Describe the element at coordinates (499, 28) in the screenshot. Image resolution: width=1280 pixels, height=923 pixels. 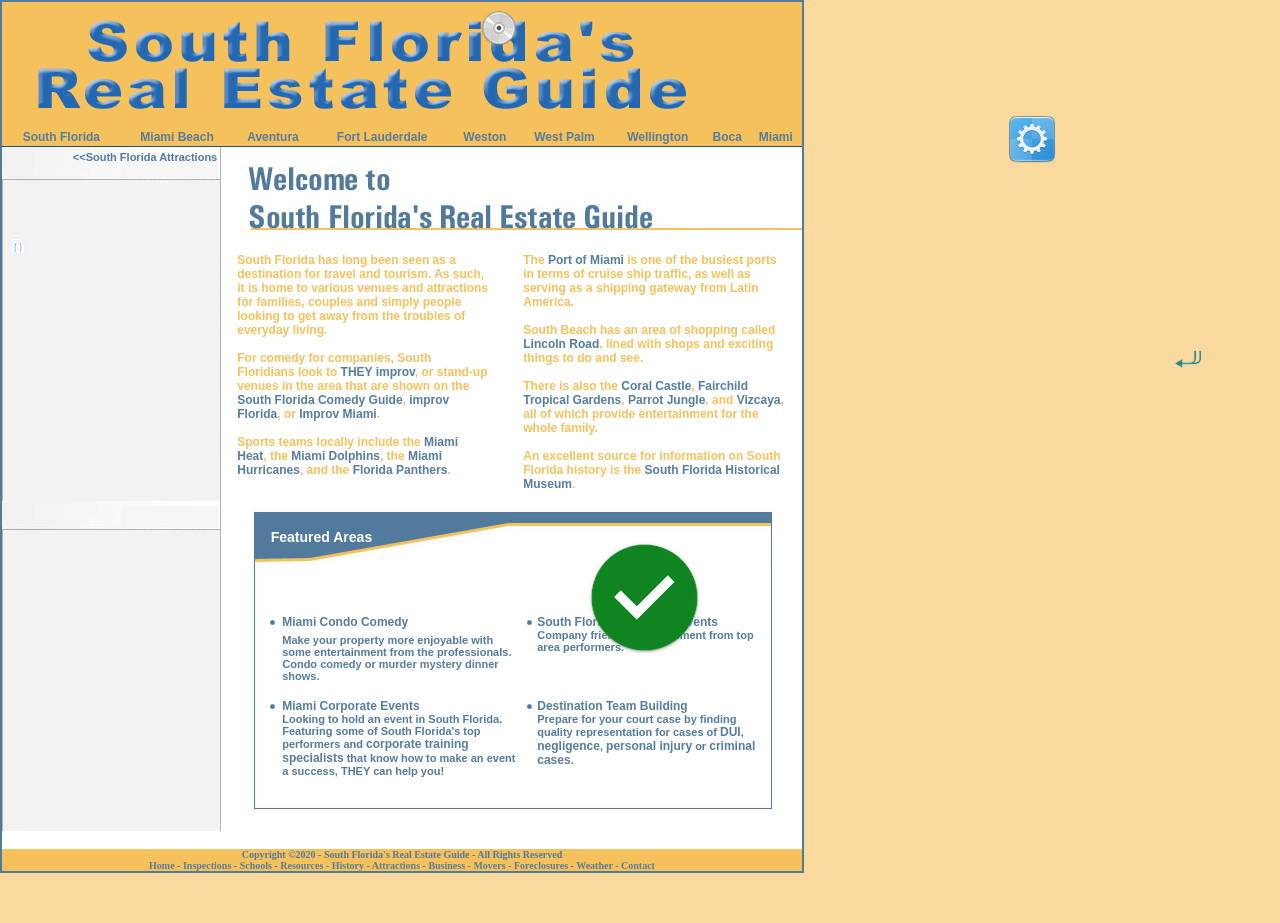
I see `unmount or eject a CD/DVD disc` at that location.